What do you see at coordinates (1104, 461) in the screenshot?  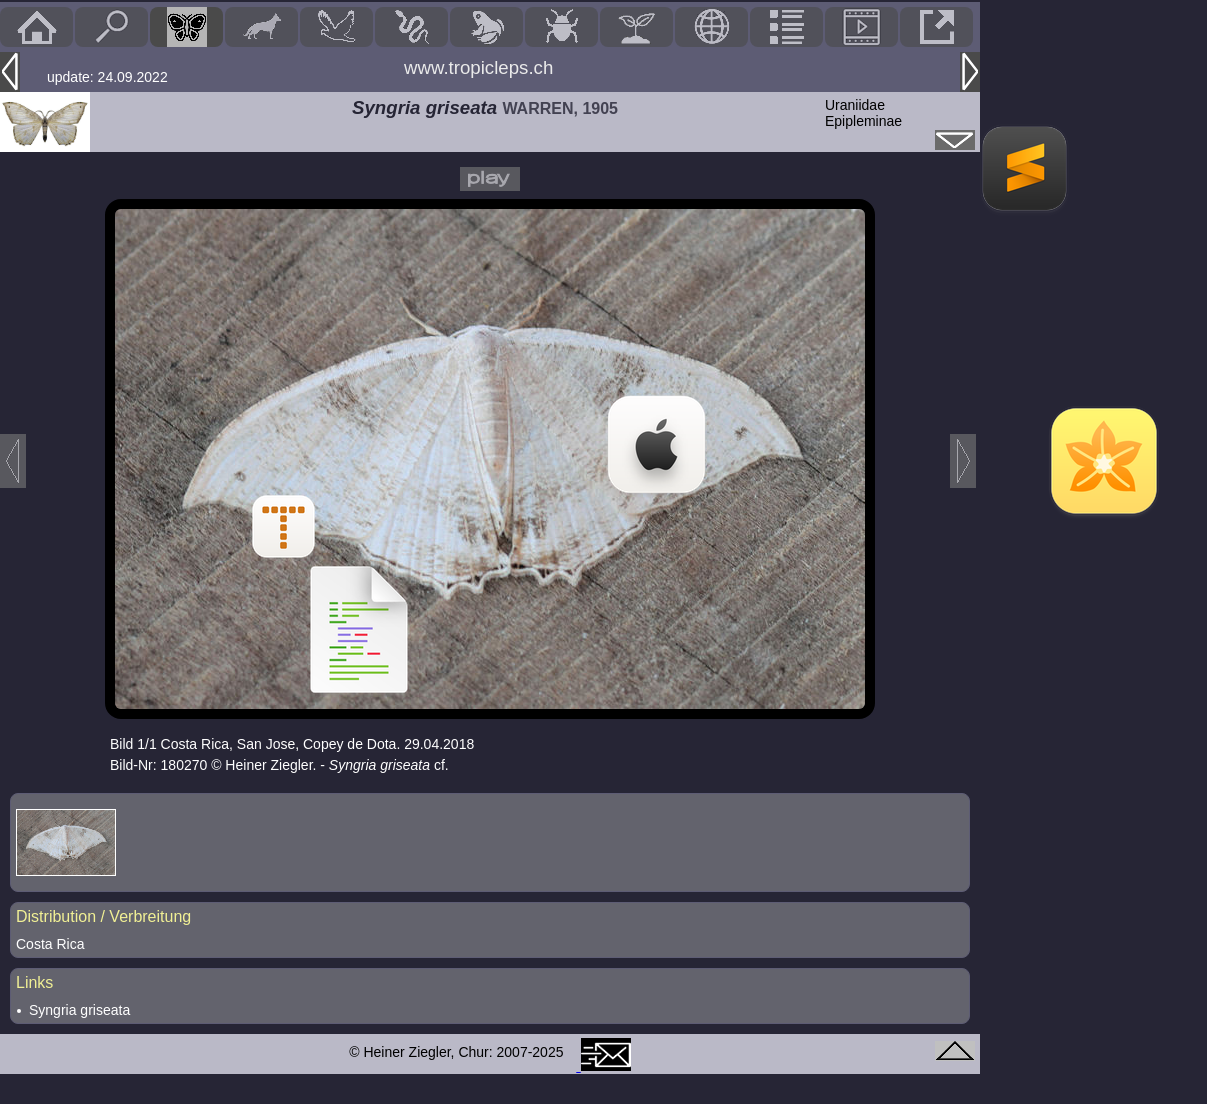 I see `open vanilla os application` at bounding box center [1104, 461].